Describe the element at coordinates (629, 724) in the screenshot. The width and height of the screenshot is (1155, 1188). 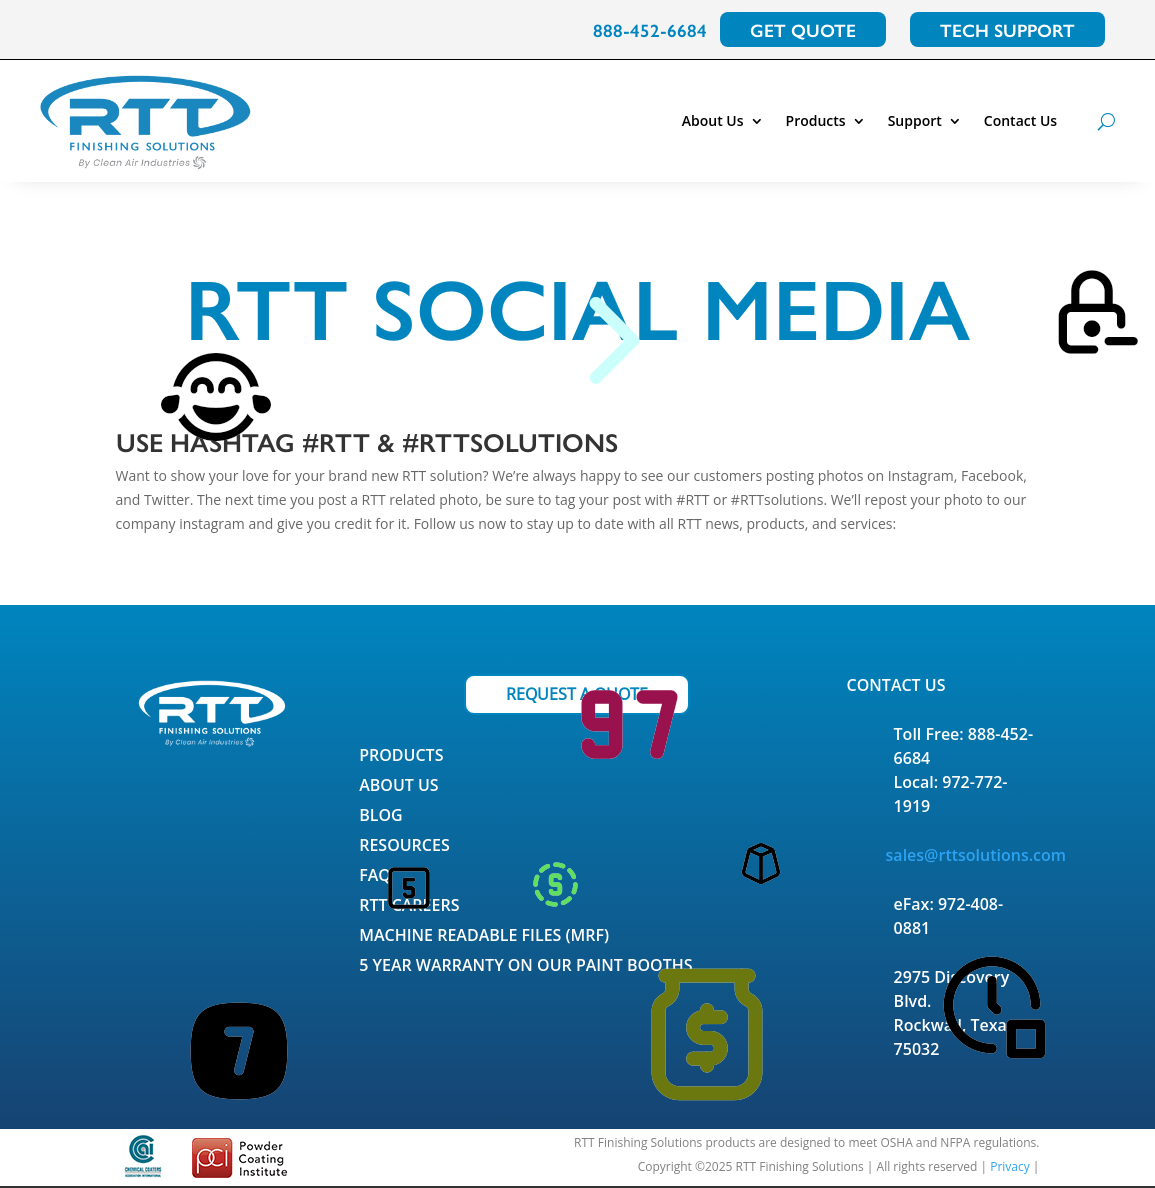
I see `displays the number 97 as a badge or counter` at that location.